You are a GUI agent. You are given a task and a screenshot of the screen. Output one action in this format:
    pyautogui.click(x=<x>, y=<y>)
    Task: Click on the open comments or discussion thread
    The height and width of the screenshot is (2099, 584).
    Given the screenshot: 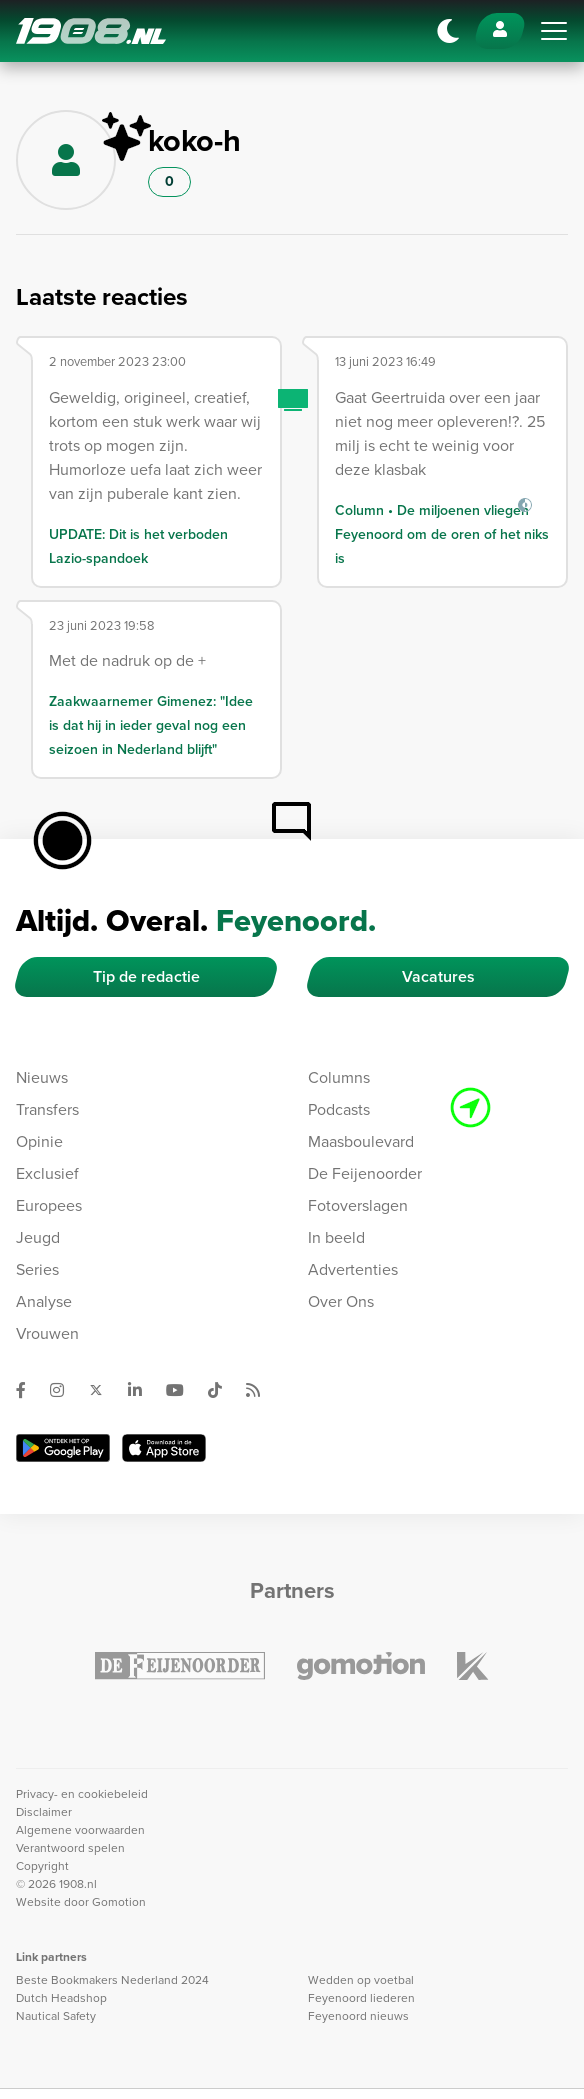 What is the action you would take?
    pyautogui.click(x=291, y=821)
    